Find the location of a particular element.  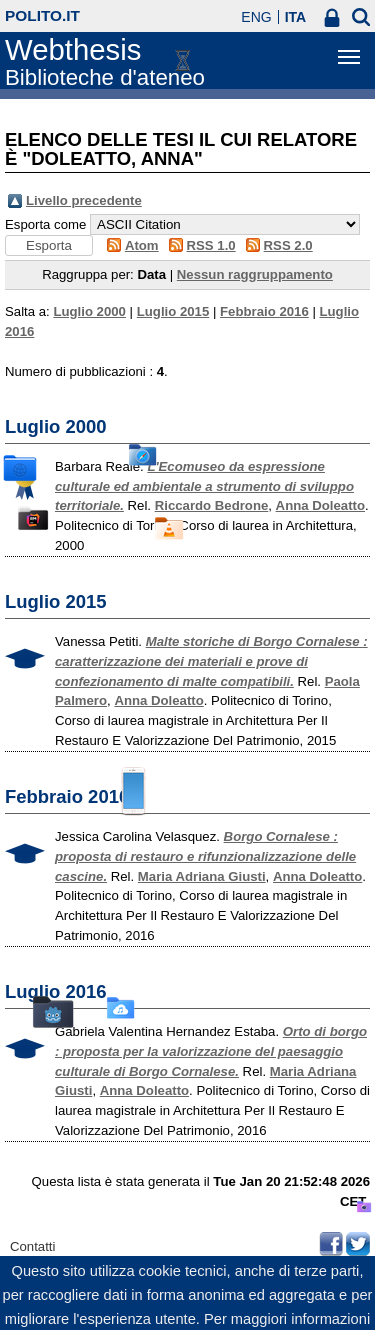

open folder containing downloaded youtube audio files is located at coordinates (120, 1008).